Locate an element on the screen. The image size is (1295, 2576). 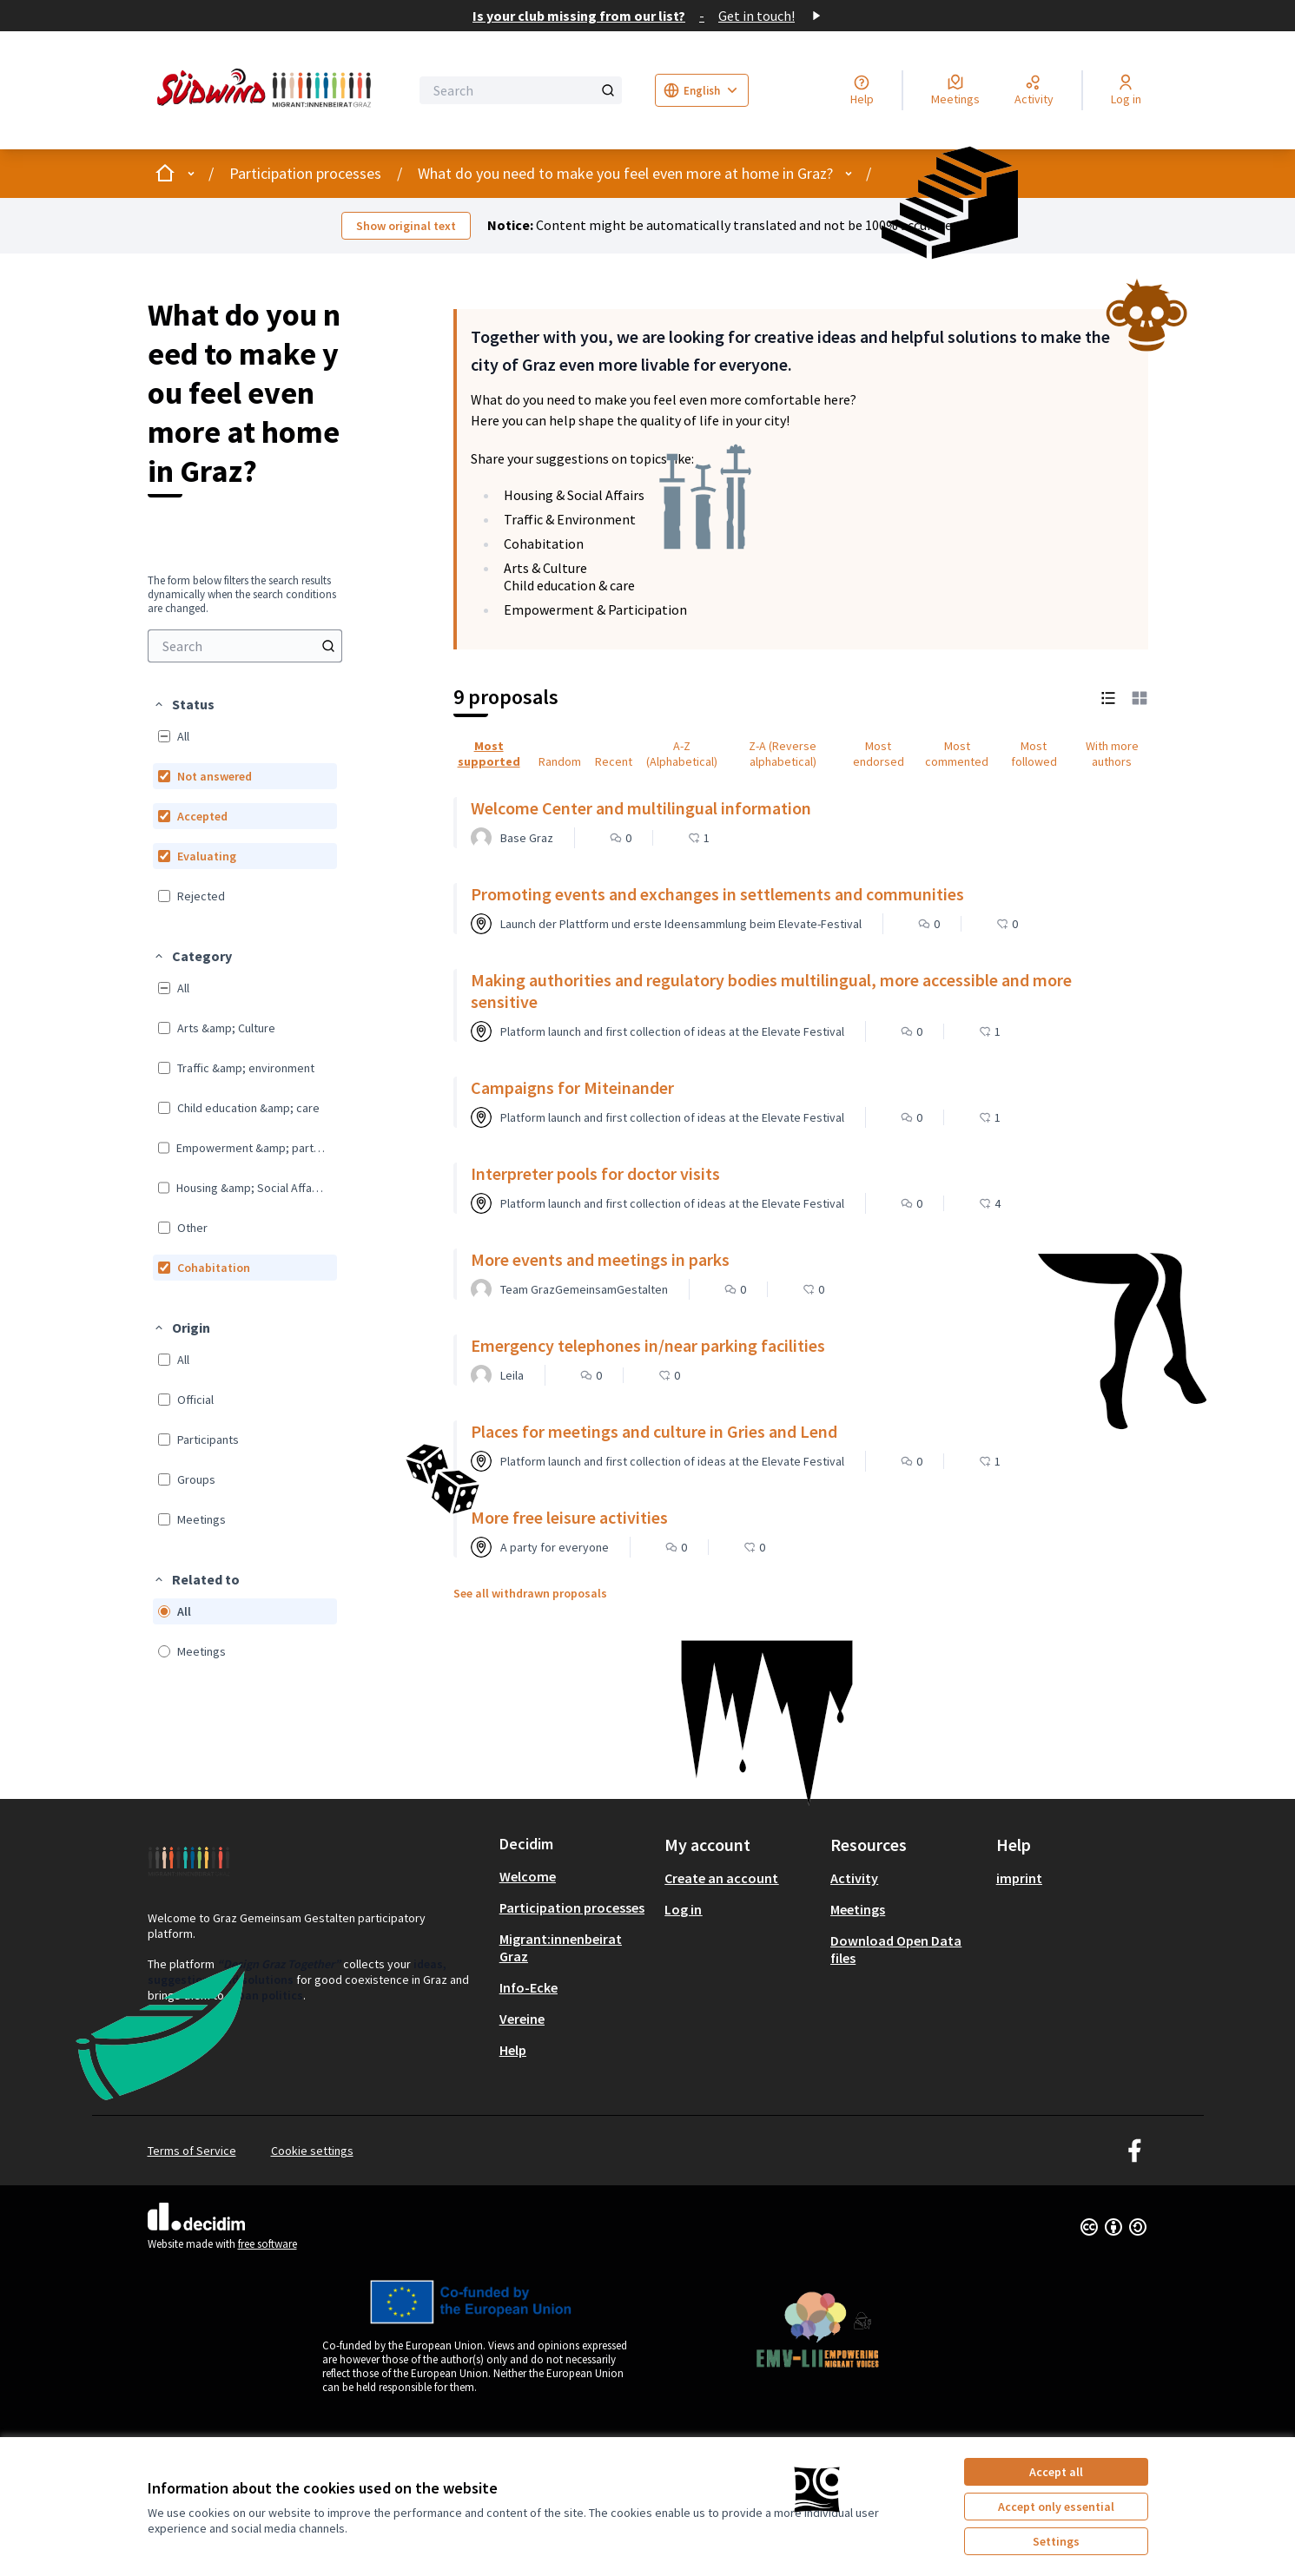
roll the dice or randomize selection is located at coordinates (442, 1479).